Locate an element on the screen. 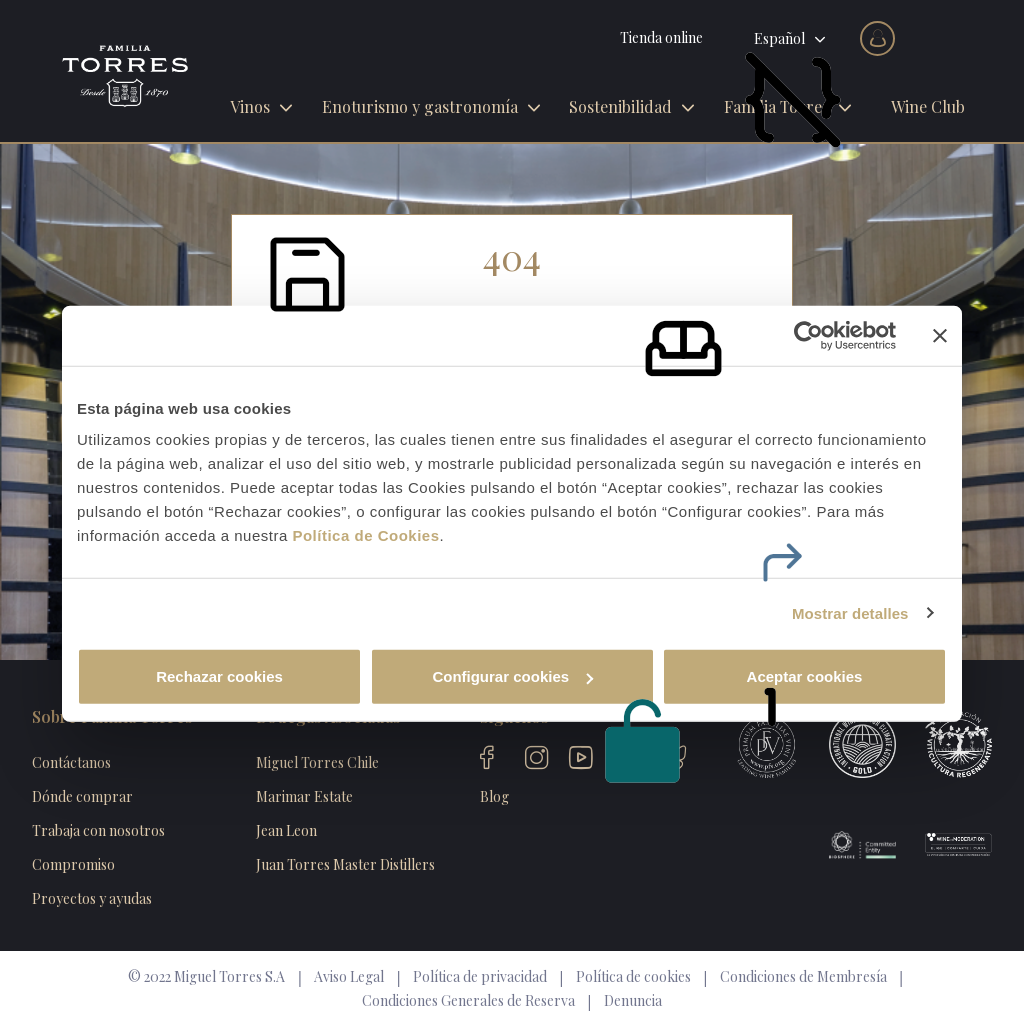  share or forward content is located at coordinates (782, 562).